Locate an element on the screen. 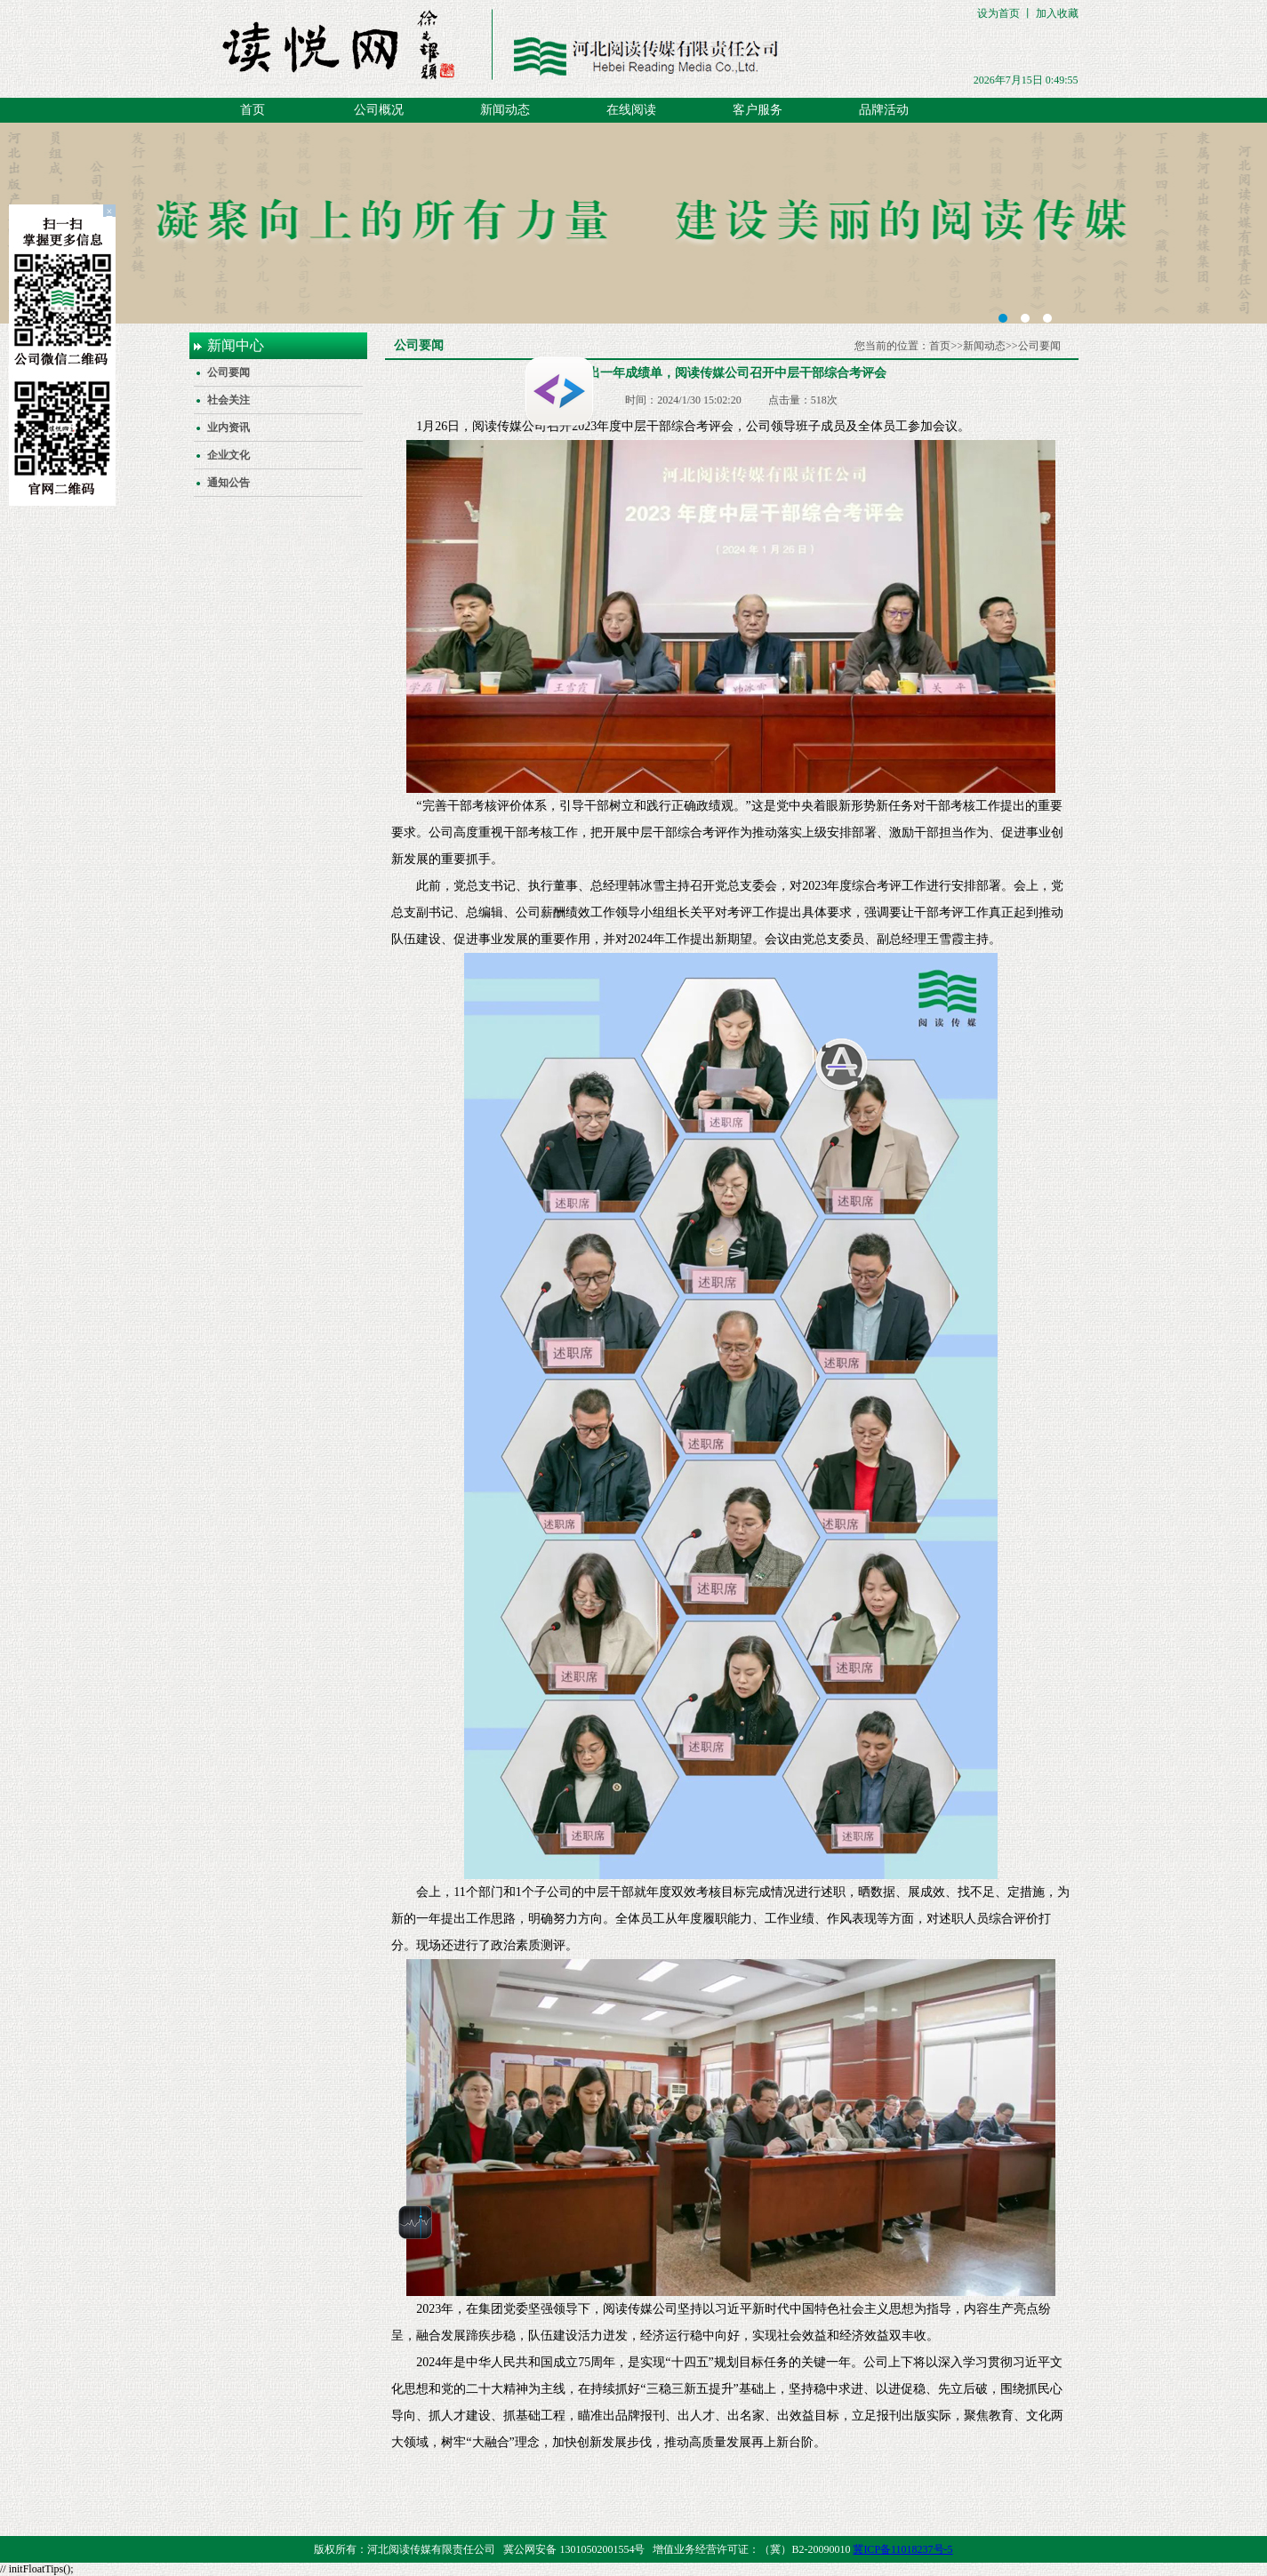 The image size is (1267, 2576). open smartgit version control client is located at coordinates (559, 391).